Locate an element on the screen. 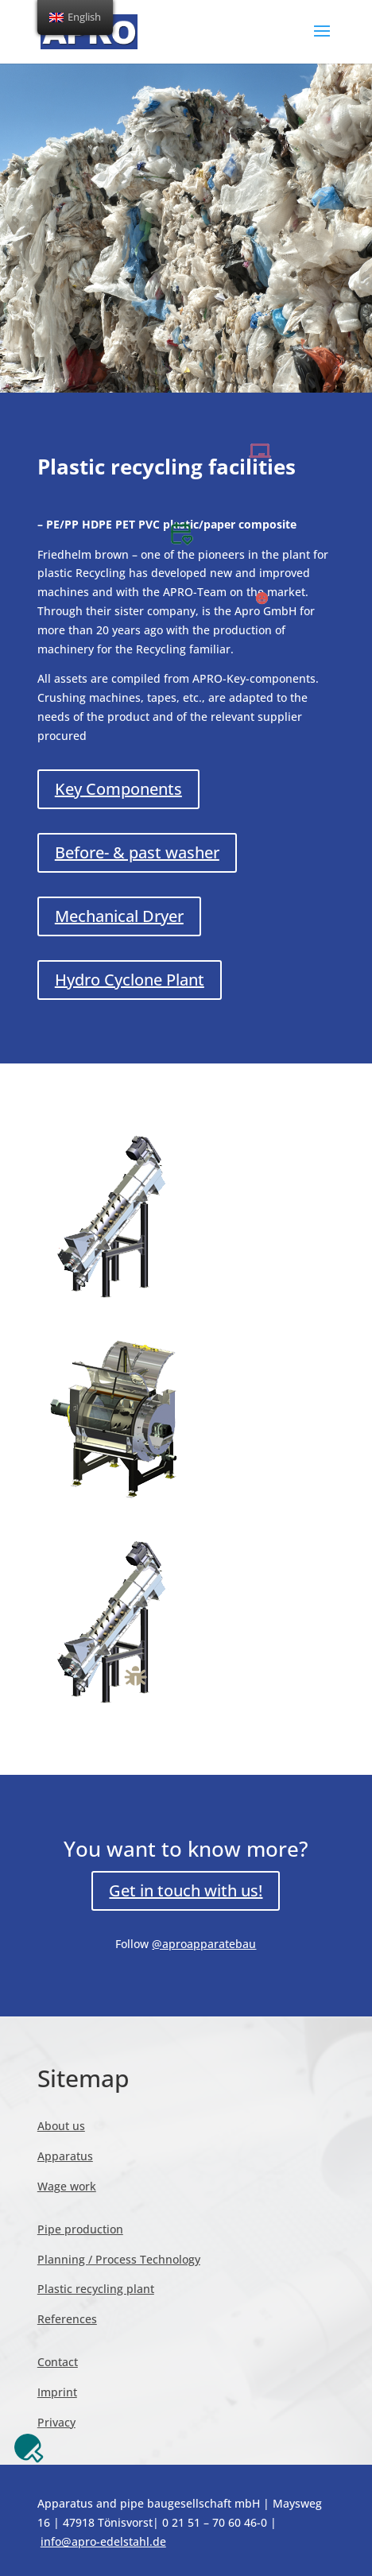 This screenshot has height=2576, width=372. access classroom or educational content is located at coordinates (260, 451).